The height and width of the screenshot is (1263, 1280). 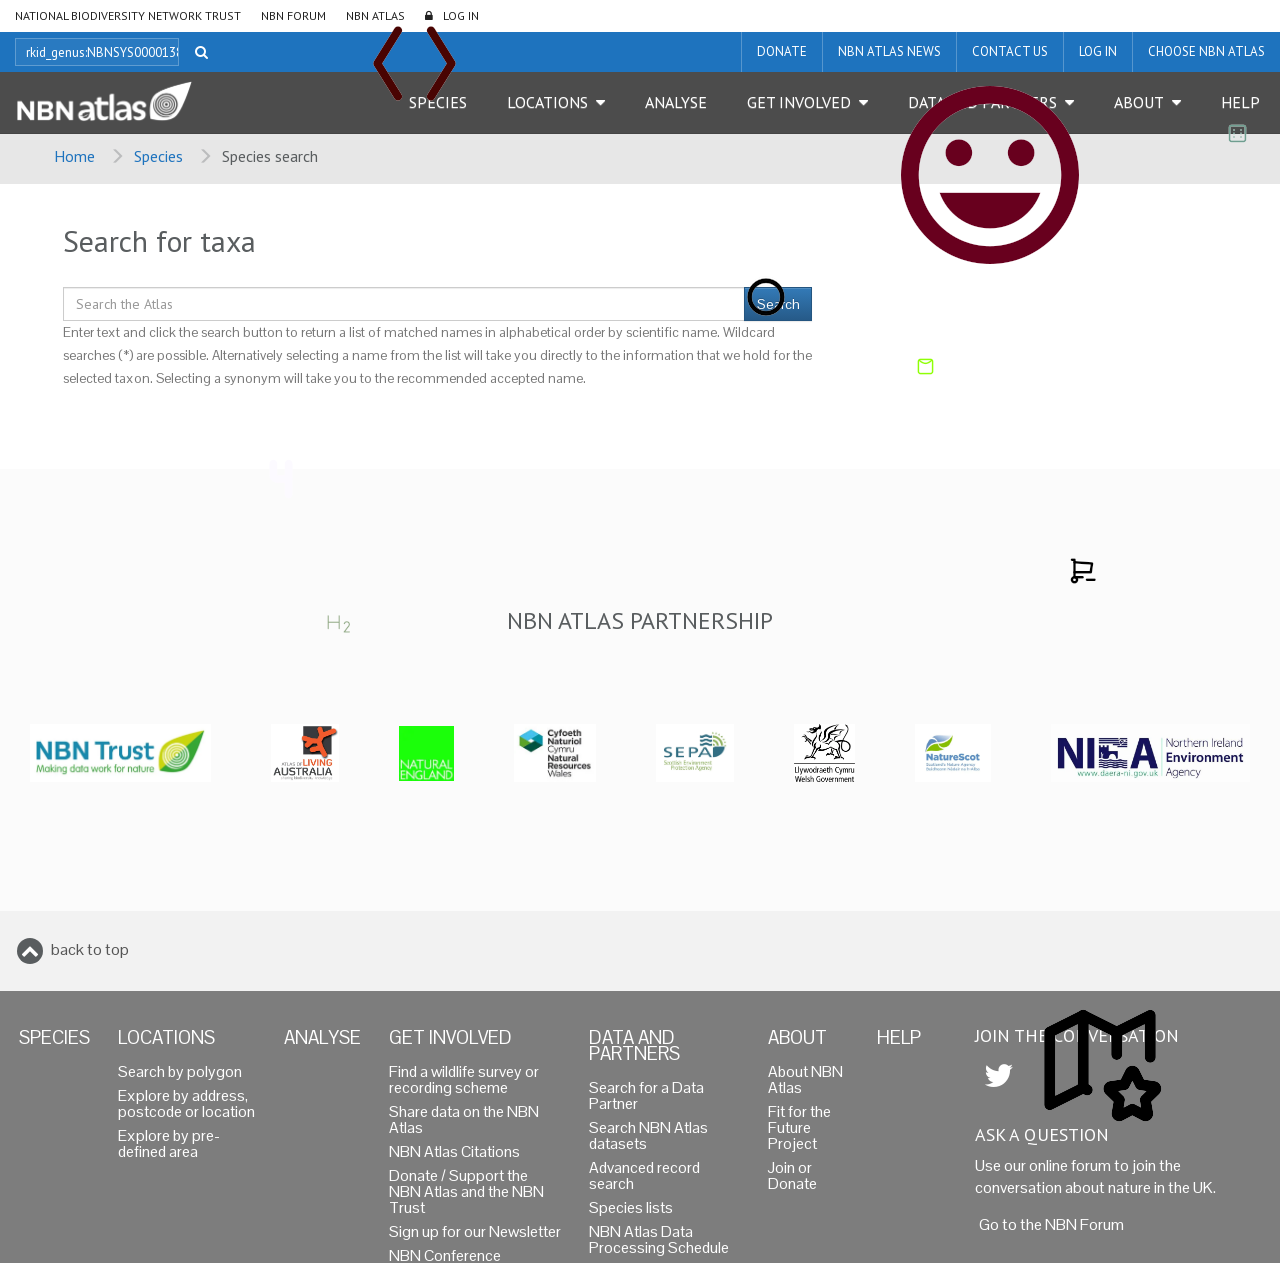 What do you see at coordinates (990, 175) in the screenshot?
I see `rate your experience as positive` at bounding box center [990, 175].